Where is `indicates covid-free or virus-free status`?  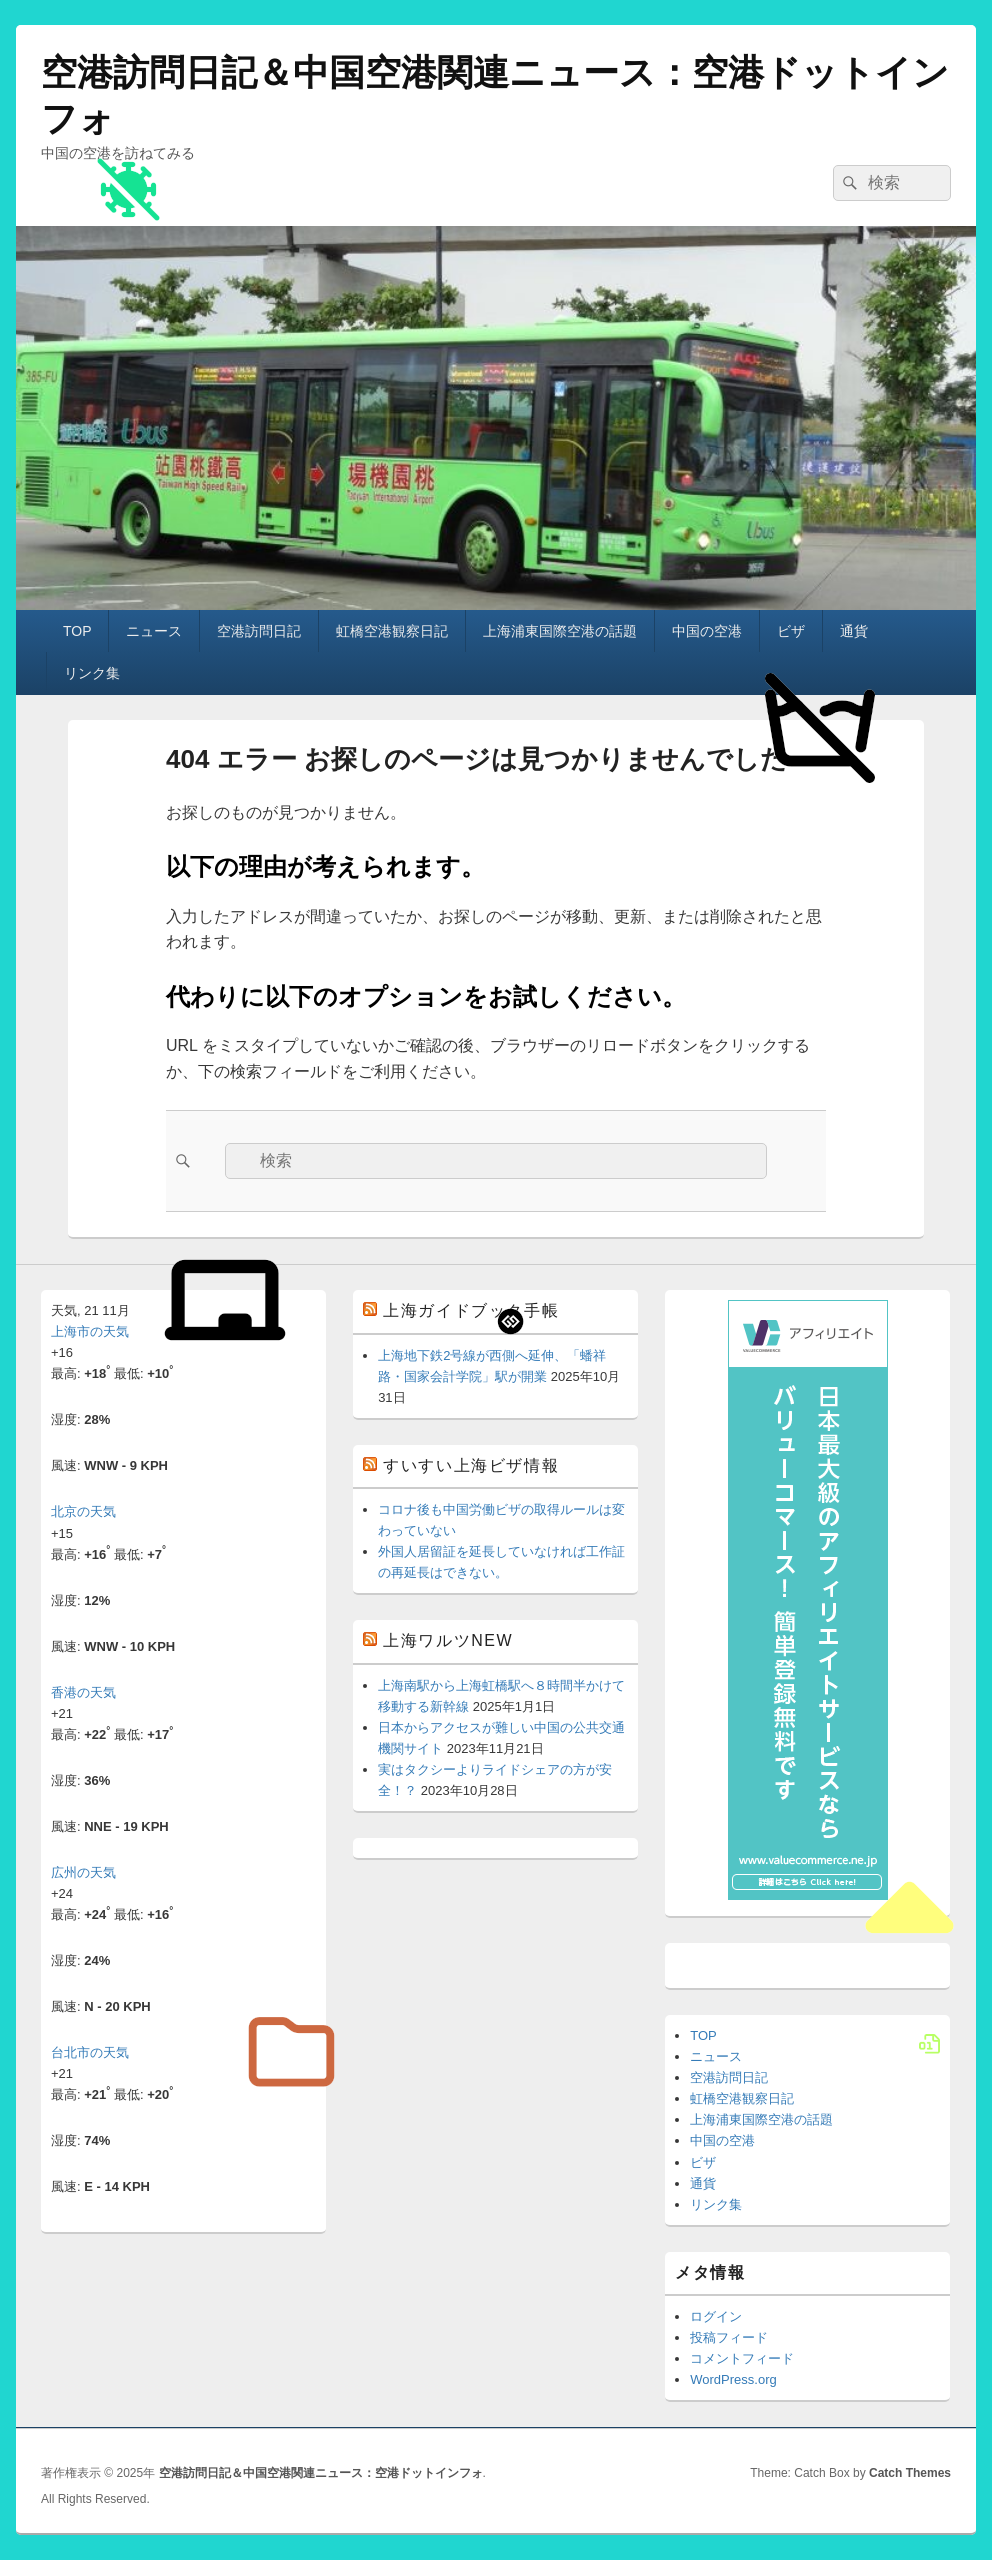
indicates covid-free or virus-free status is located at coordinates (128, 189).